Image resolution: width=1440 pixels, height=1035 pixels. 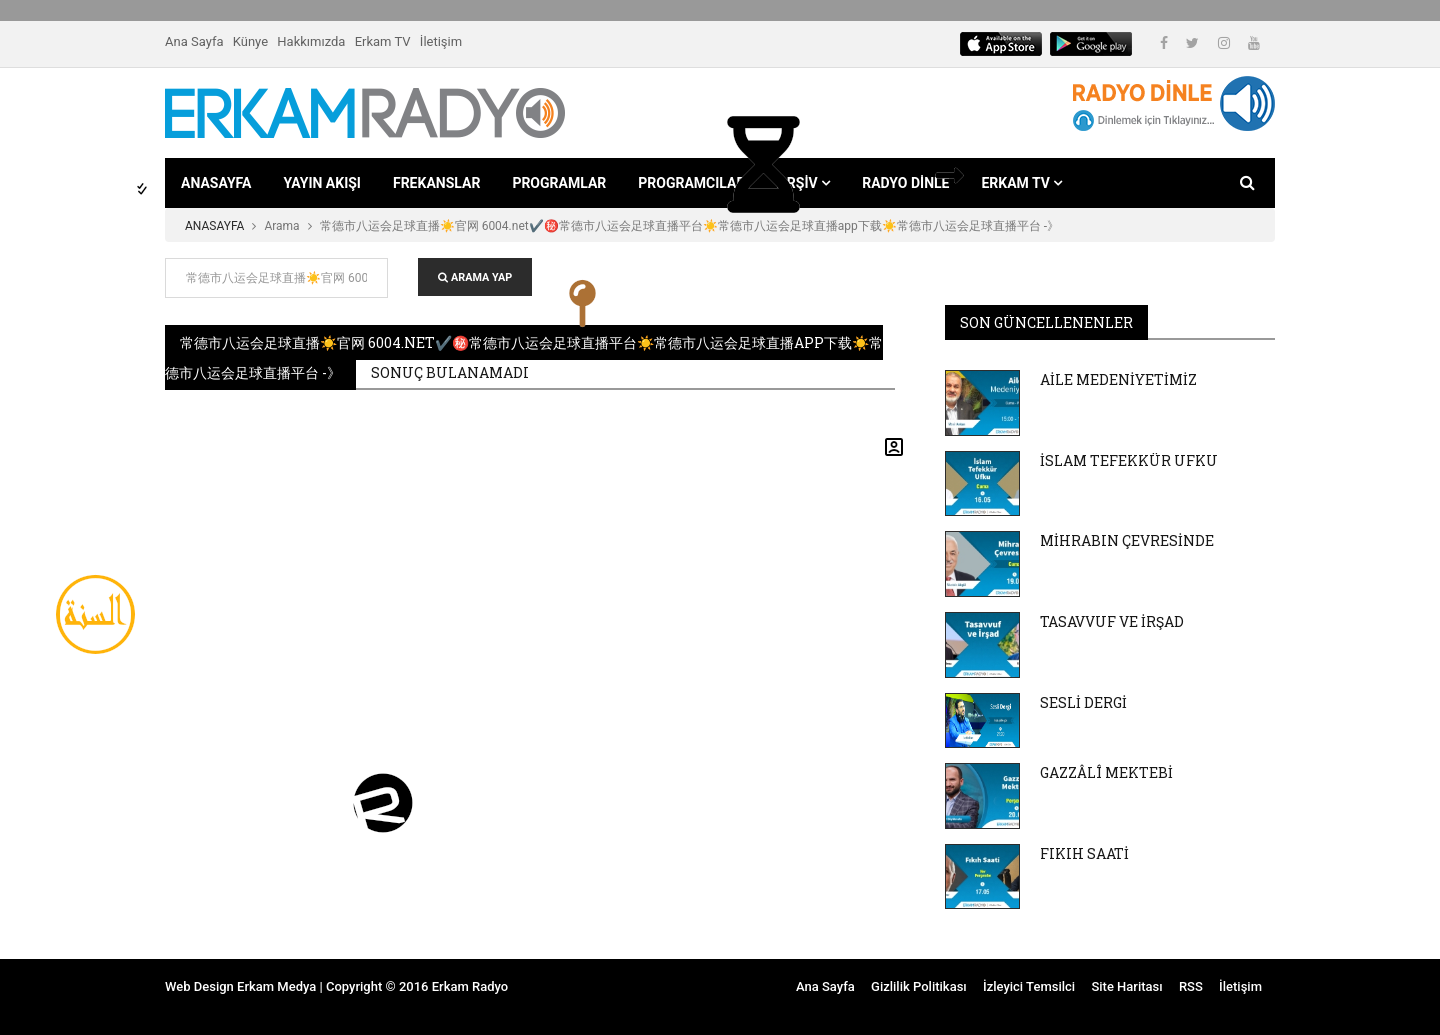 What do you see at coordinates (142, 189) in the screenshot?
I see `indicates message has been read` at bounding box center [142, 189].